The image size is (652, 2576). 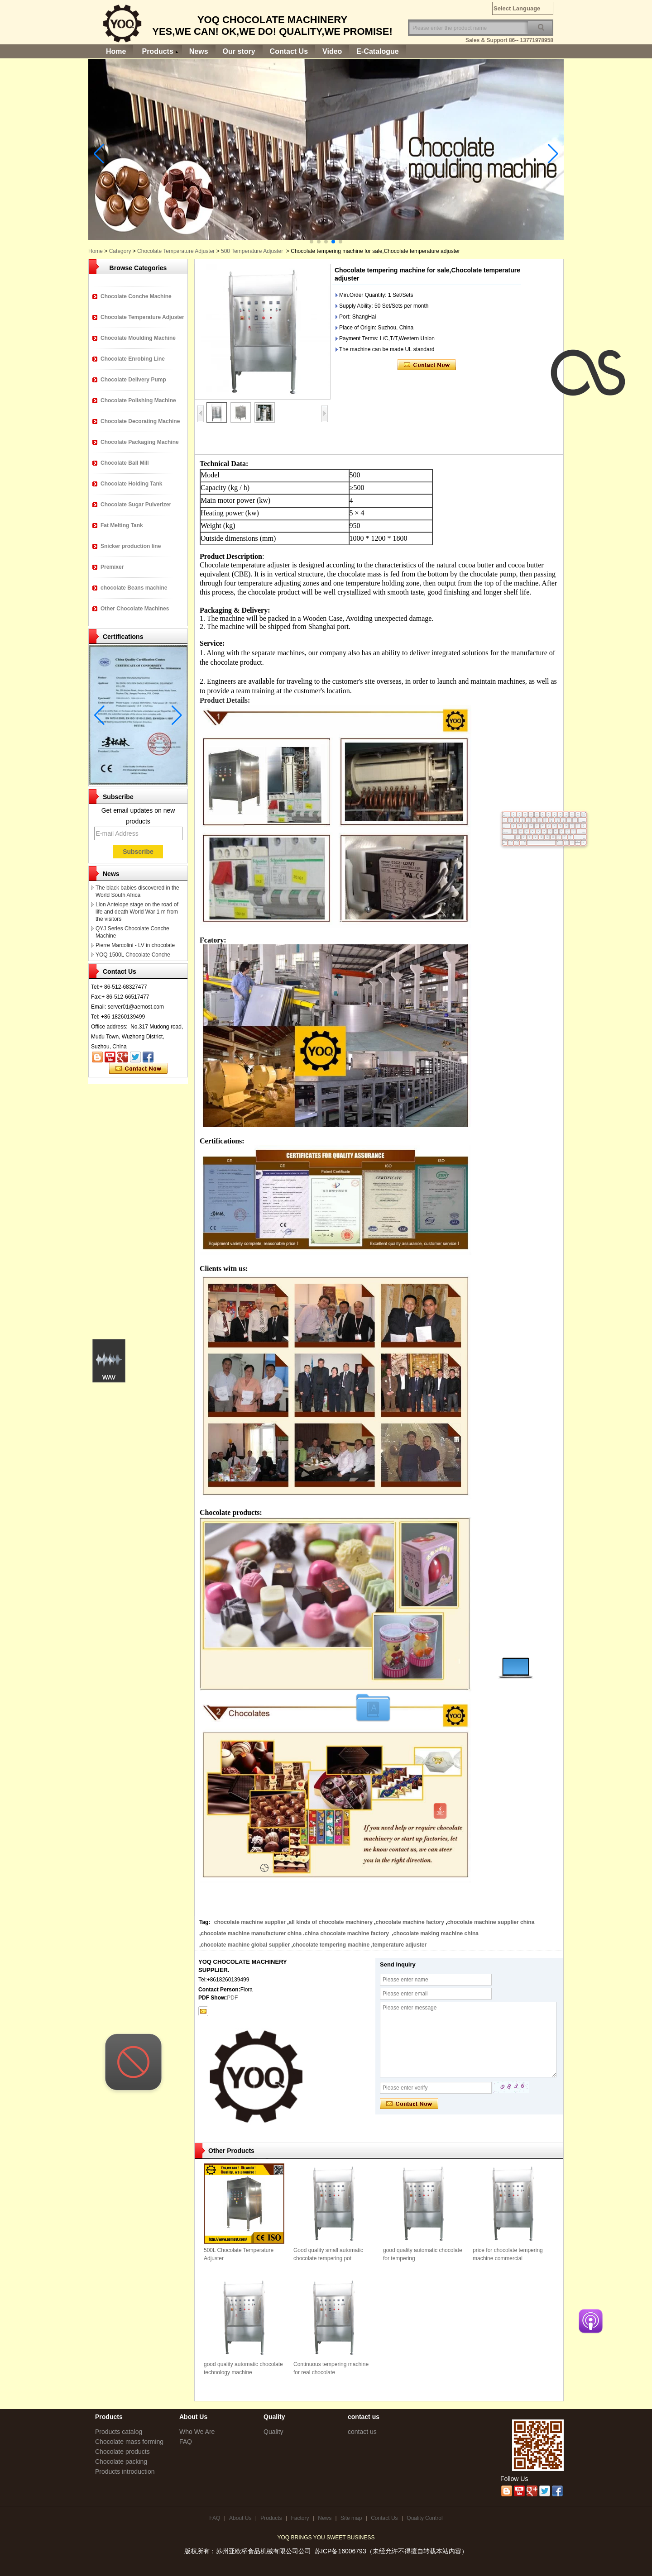 I want to click on a java source code file, so click(x=440, y=1811).